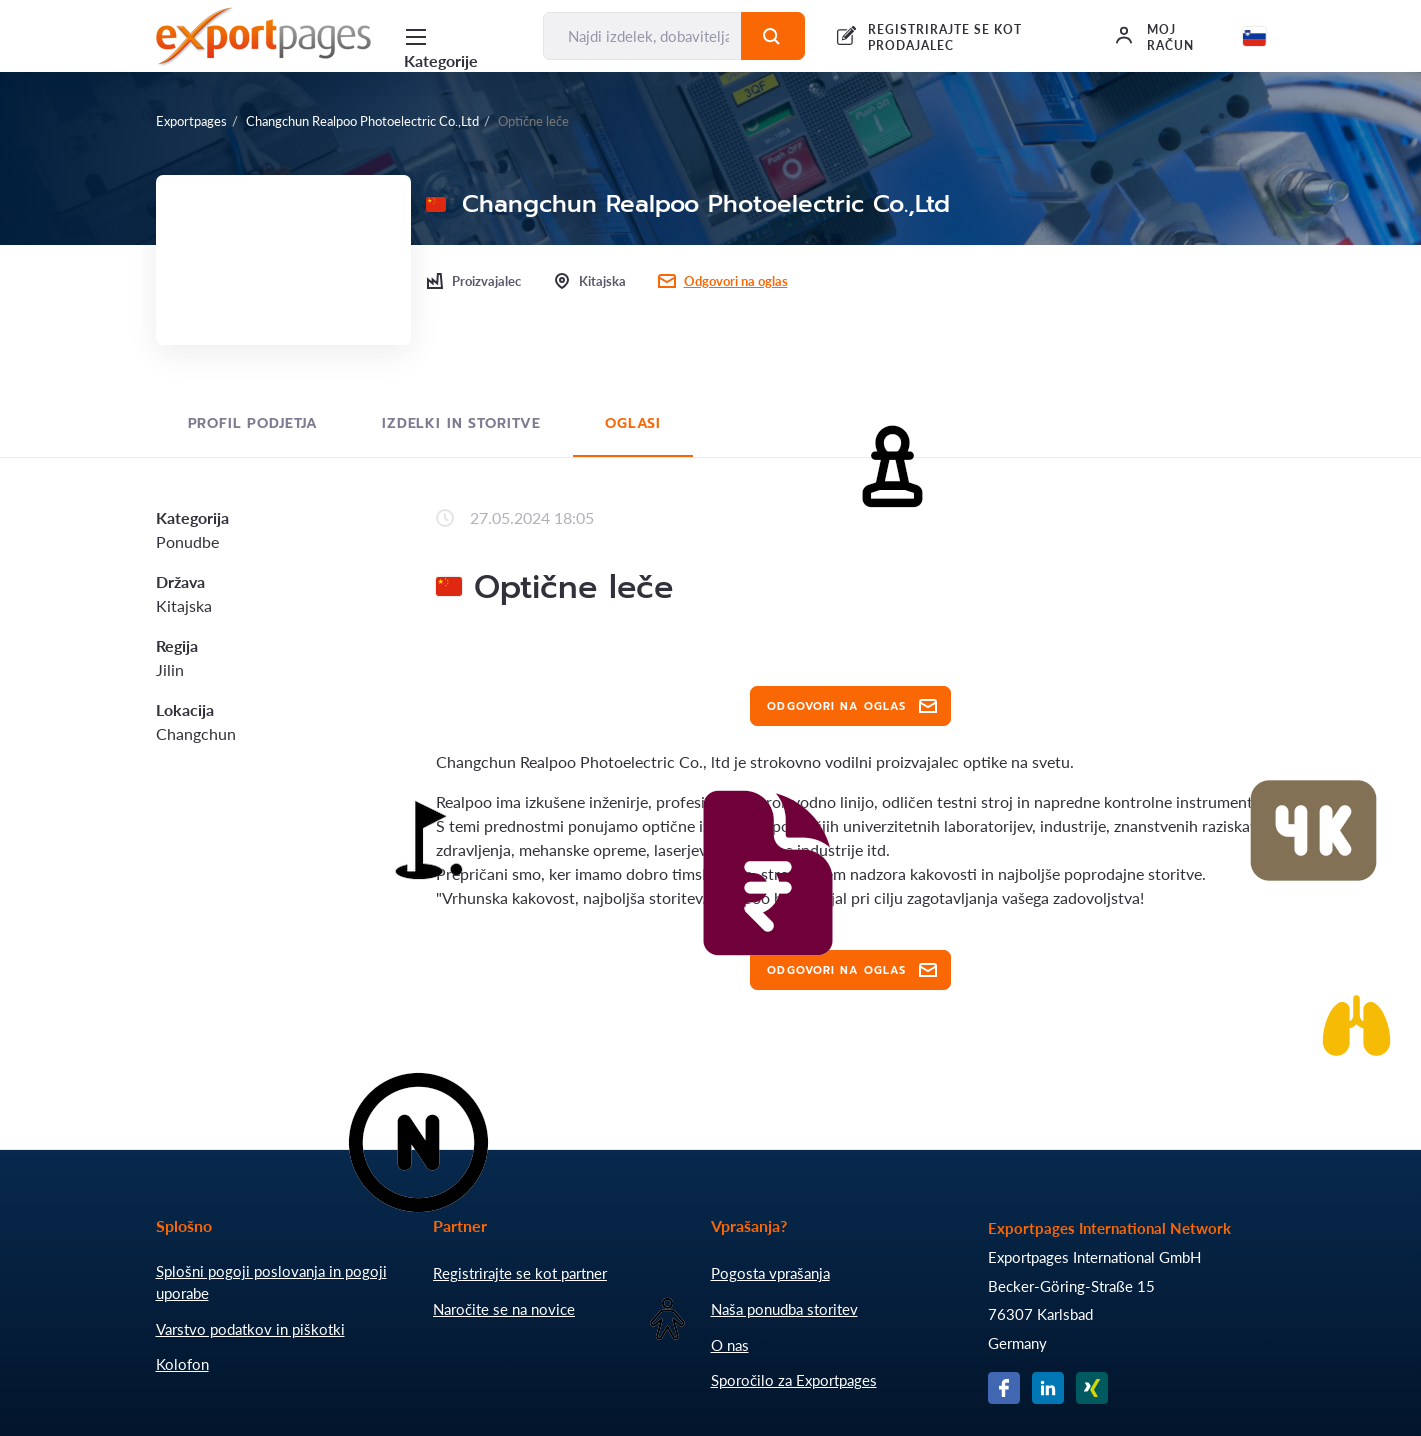 This screenshot has height=1436, width=1421. What do you see at coordinates (768, 873) in the screenshot?
I see `view invoice or billing document in rupees` at bounding box center [768, 873].